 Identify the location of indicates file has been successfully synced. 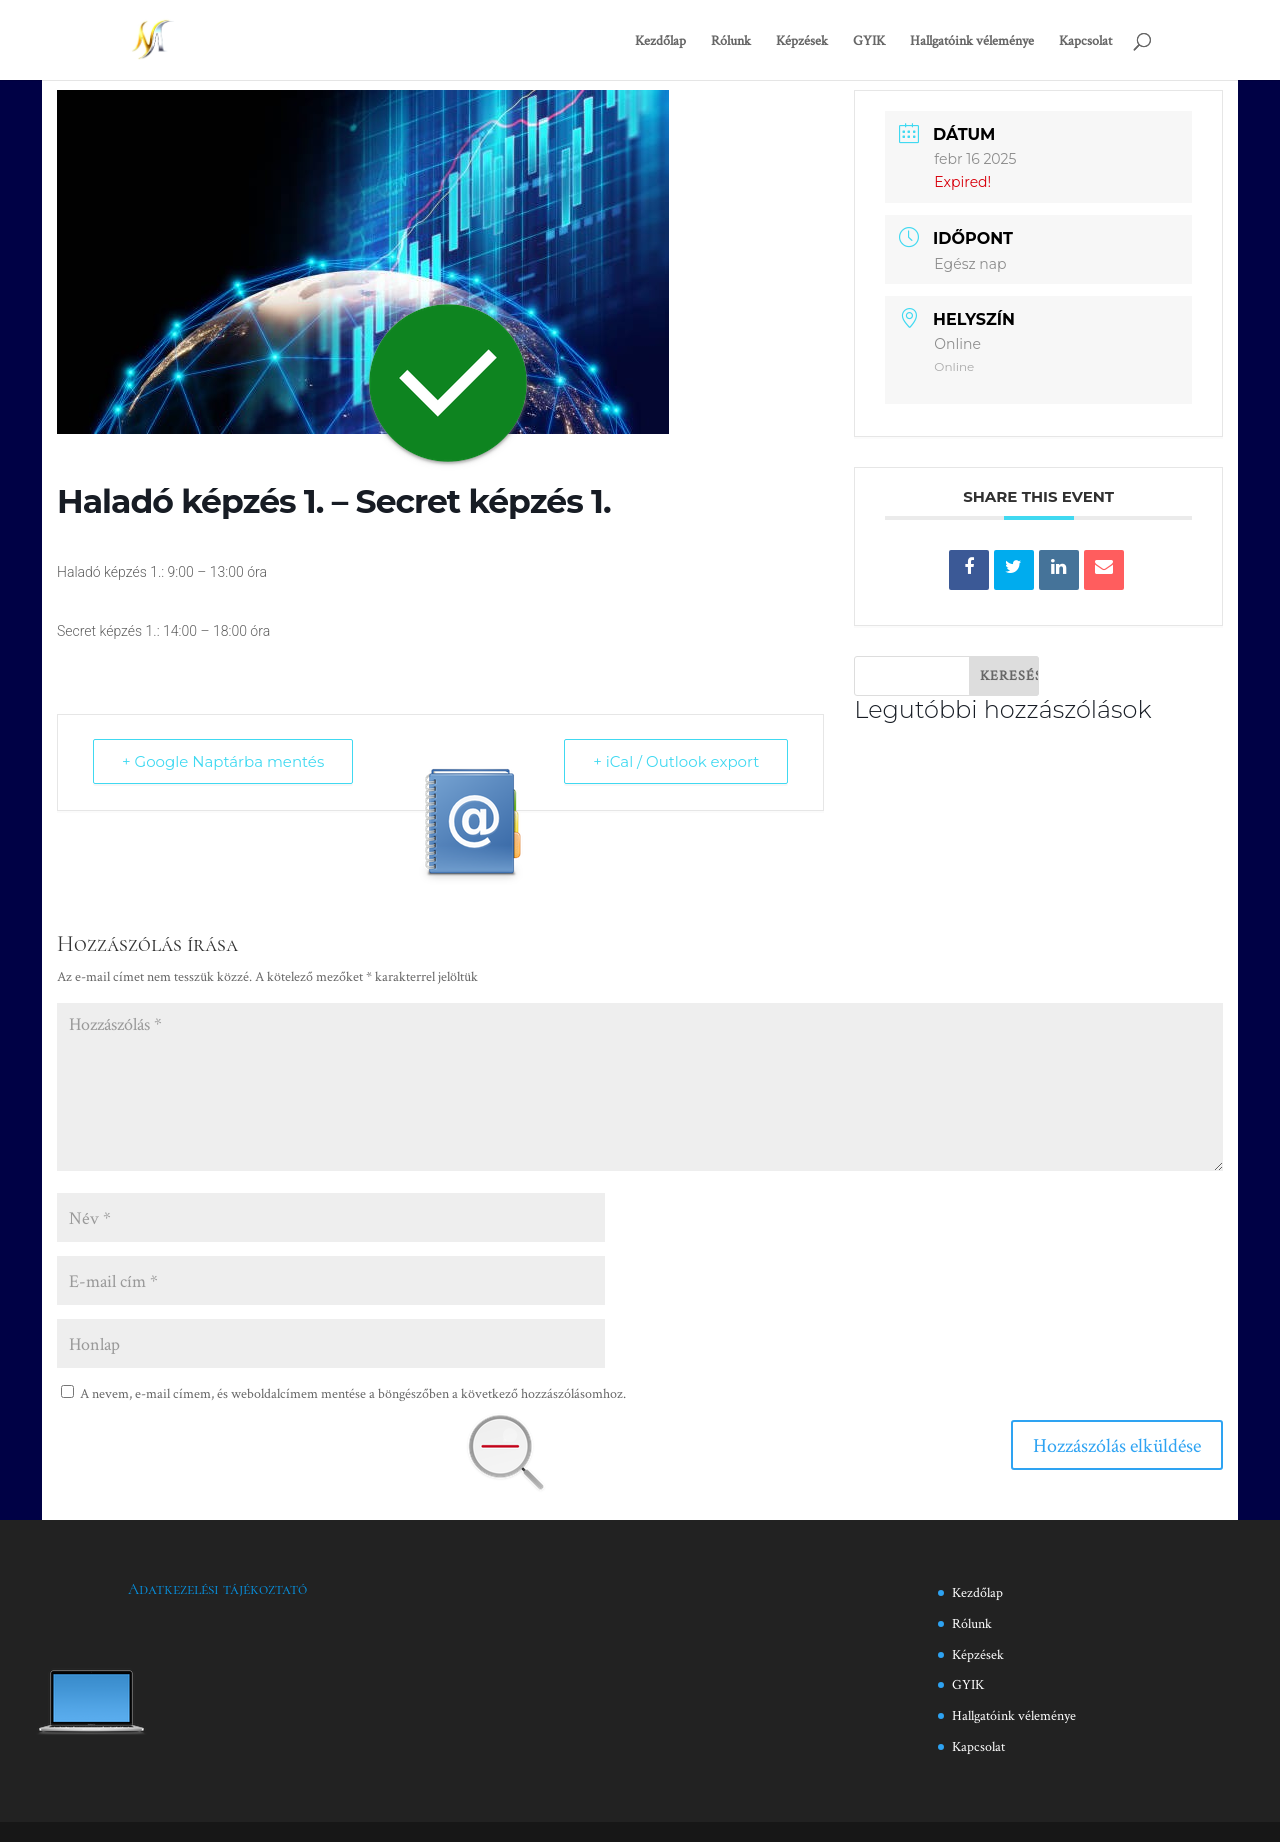
(448, 383).